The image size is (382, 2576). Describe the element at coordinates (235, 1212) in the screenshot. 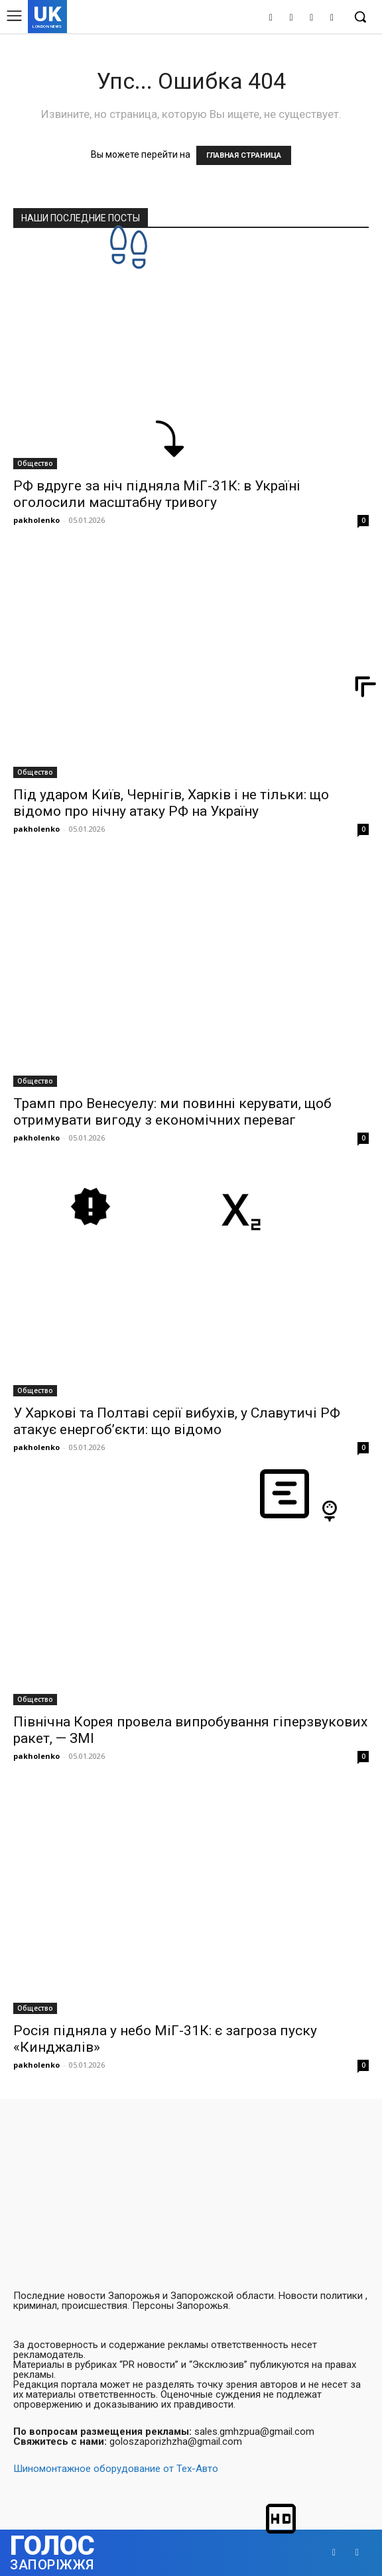

I see `format text as subscript` at that location.